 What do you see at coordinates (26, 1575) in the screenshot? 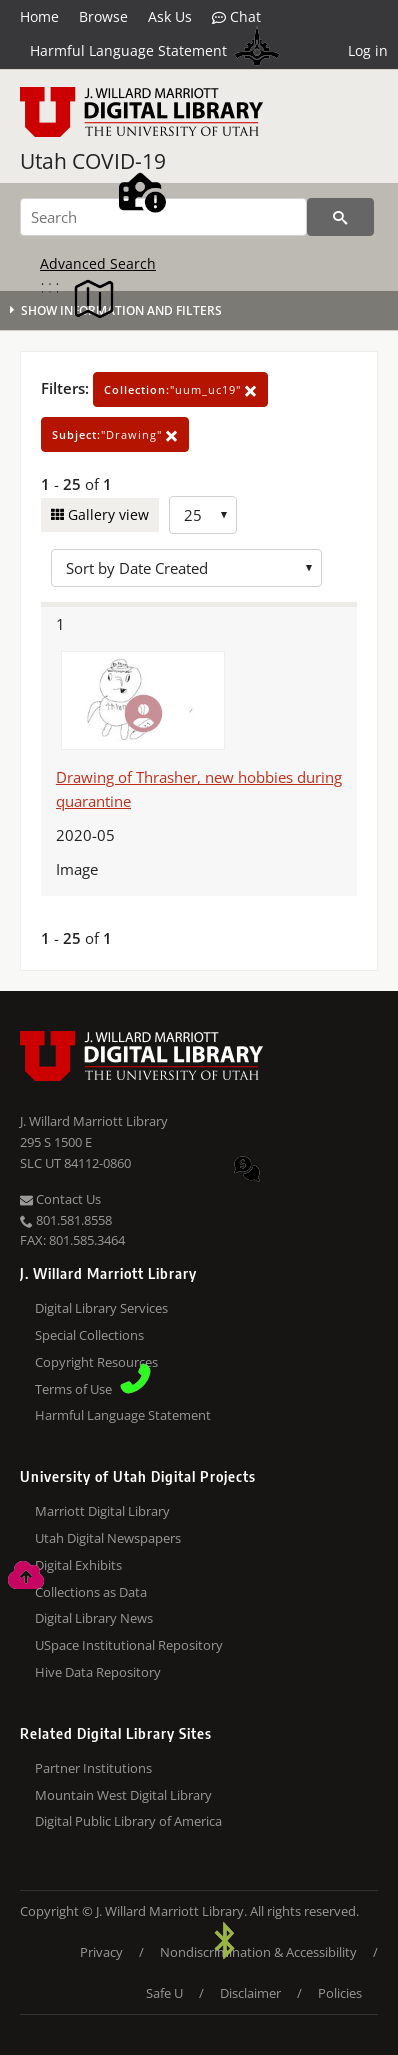
I see `upload file to cloud storage` at bounding box center [26, 1575].